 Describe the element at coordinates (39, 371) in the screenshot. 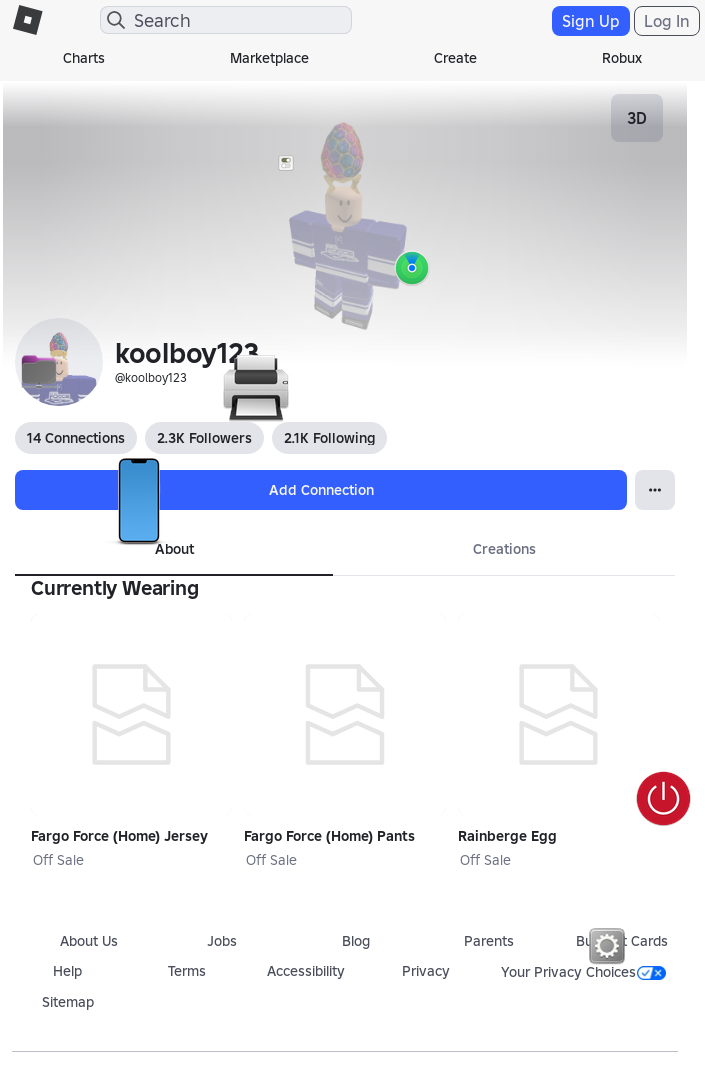

I see `access files stored on a remote server or network location` at that location.